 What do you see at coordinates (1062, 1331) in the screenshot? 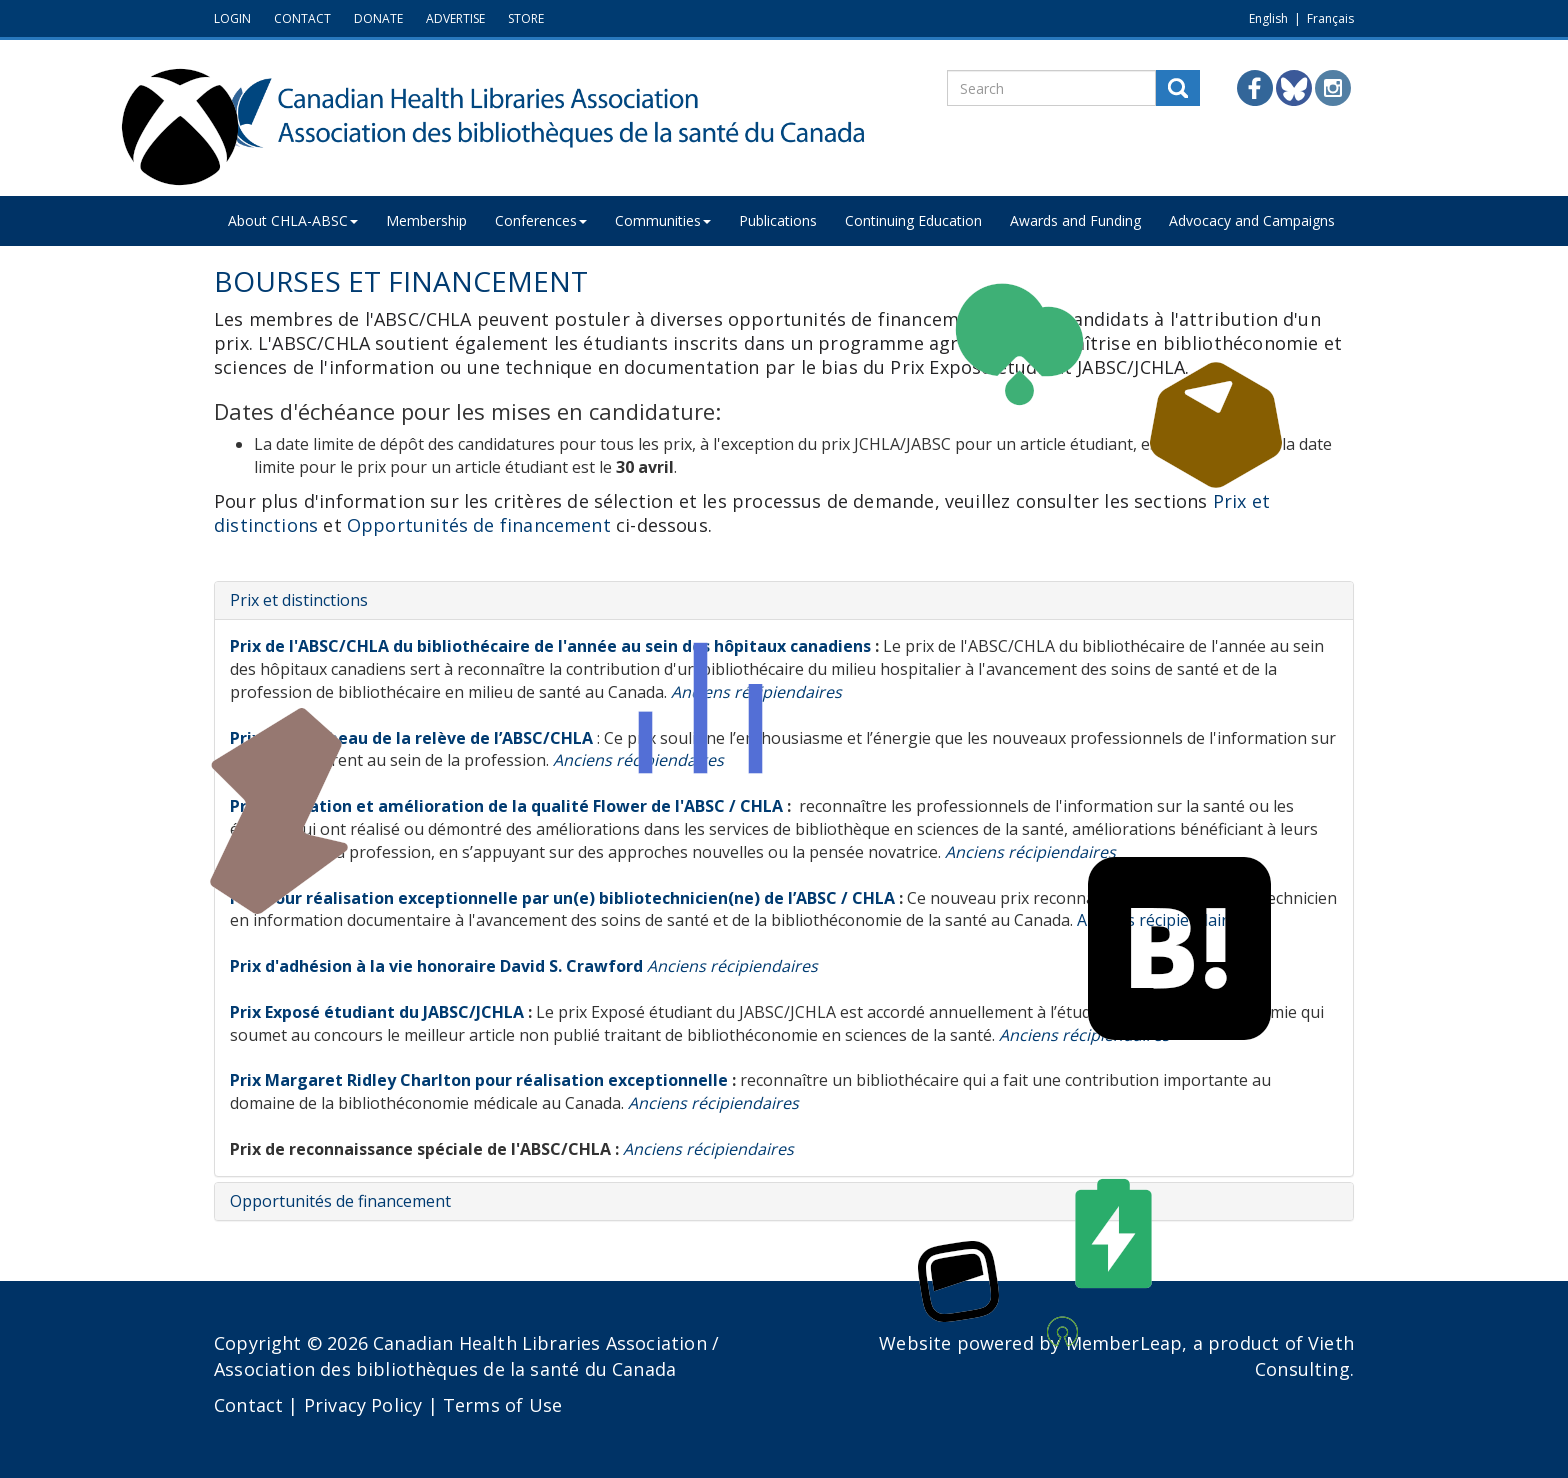
I see `open source initiative logo` at bounding box center [1062, 1331].